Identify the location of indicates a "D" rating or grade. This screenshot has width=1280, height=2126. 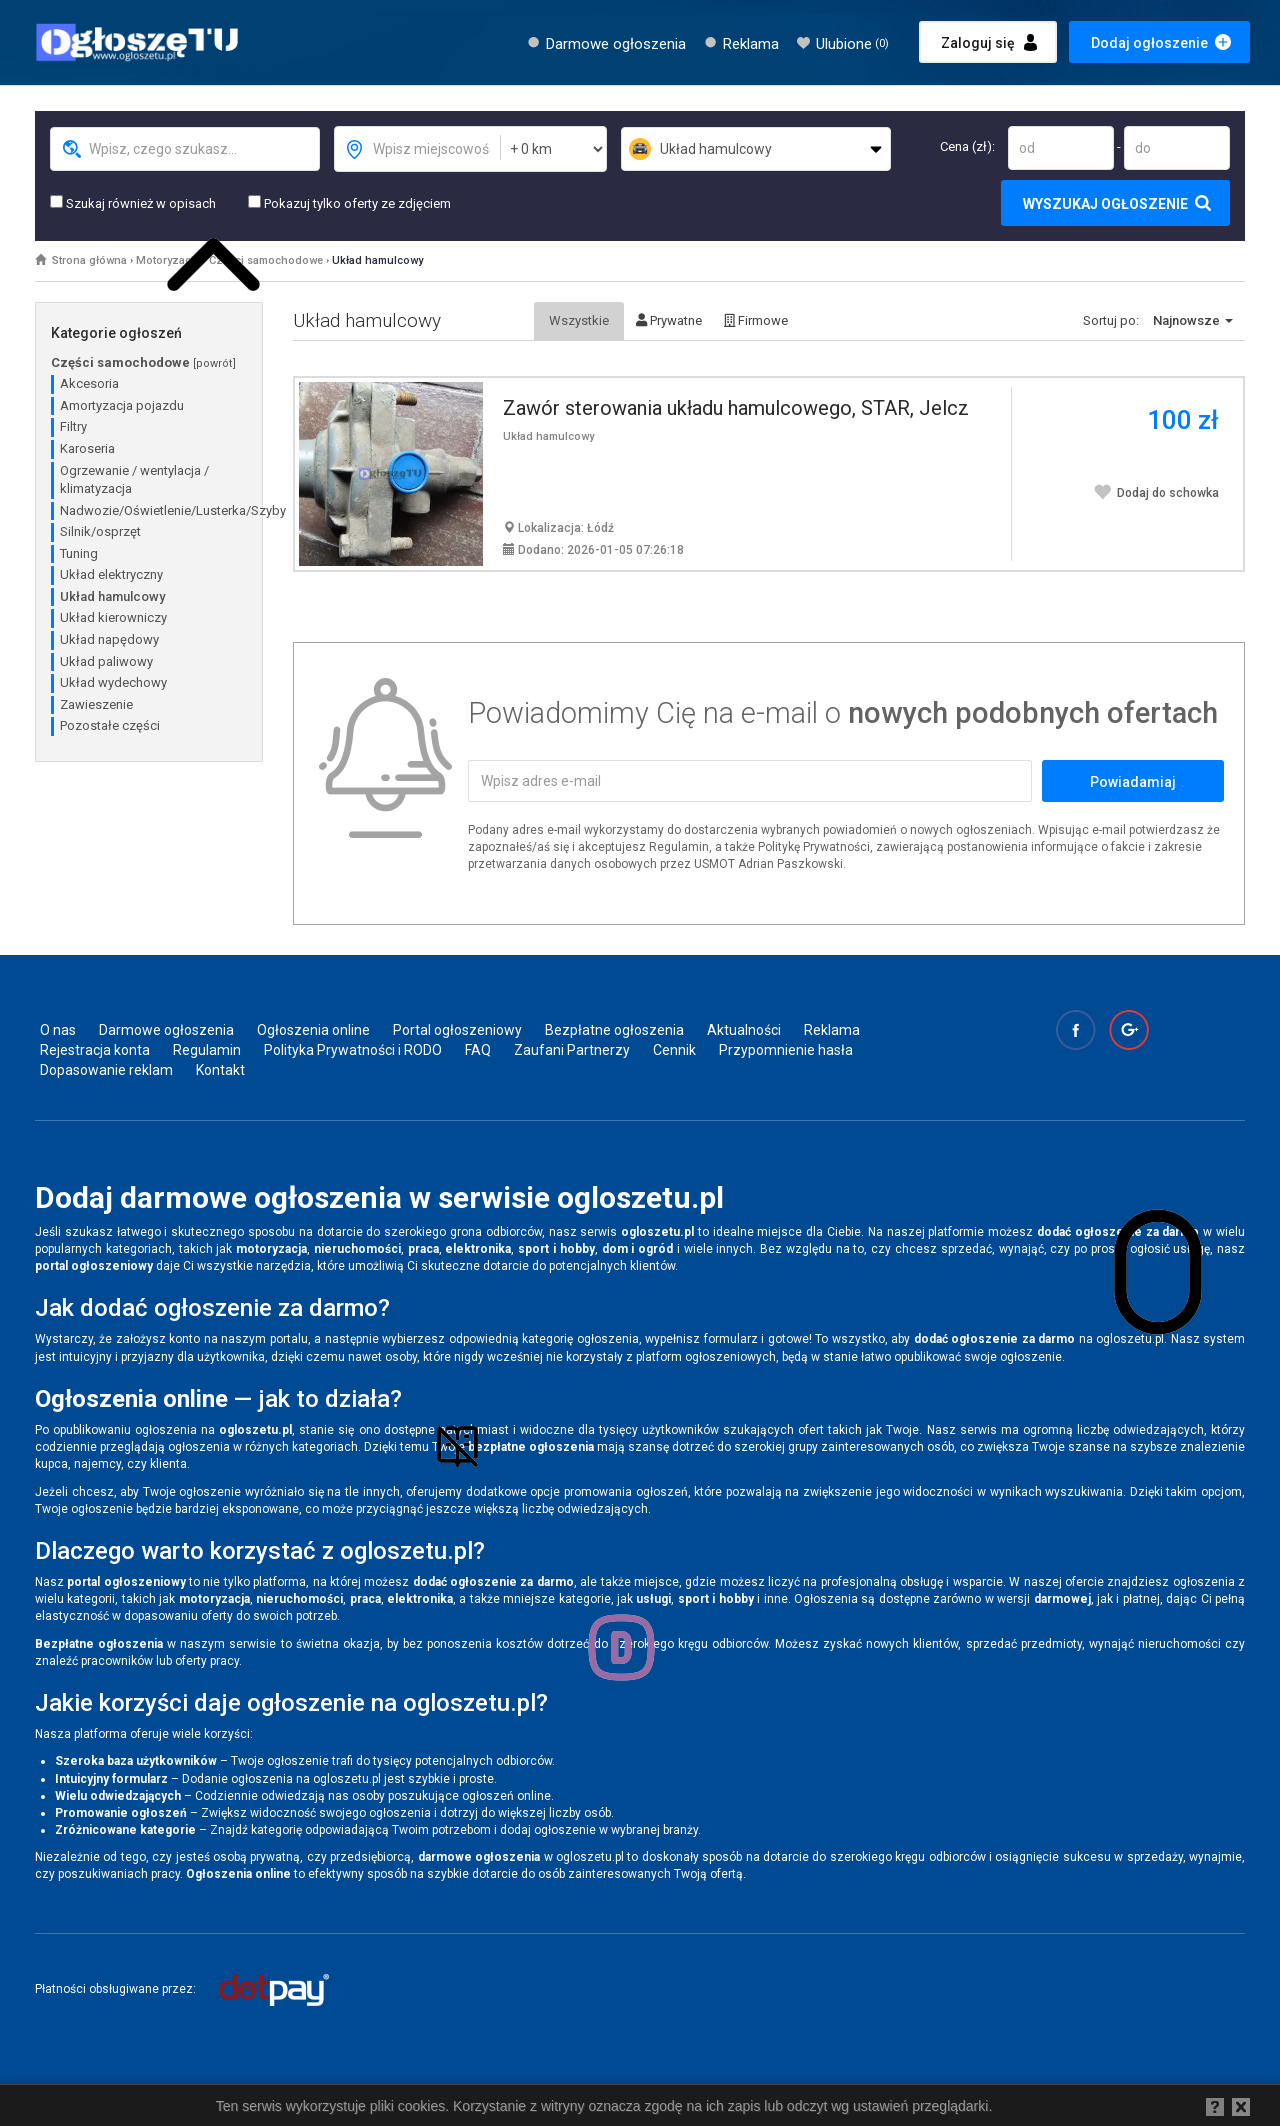
(621, 1647).